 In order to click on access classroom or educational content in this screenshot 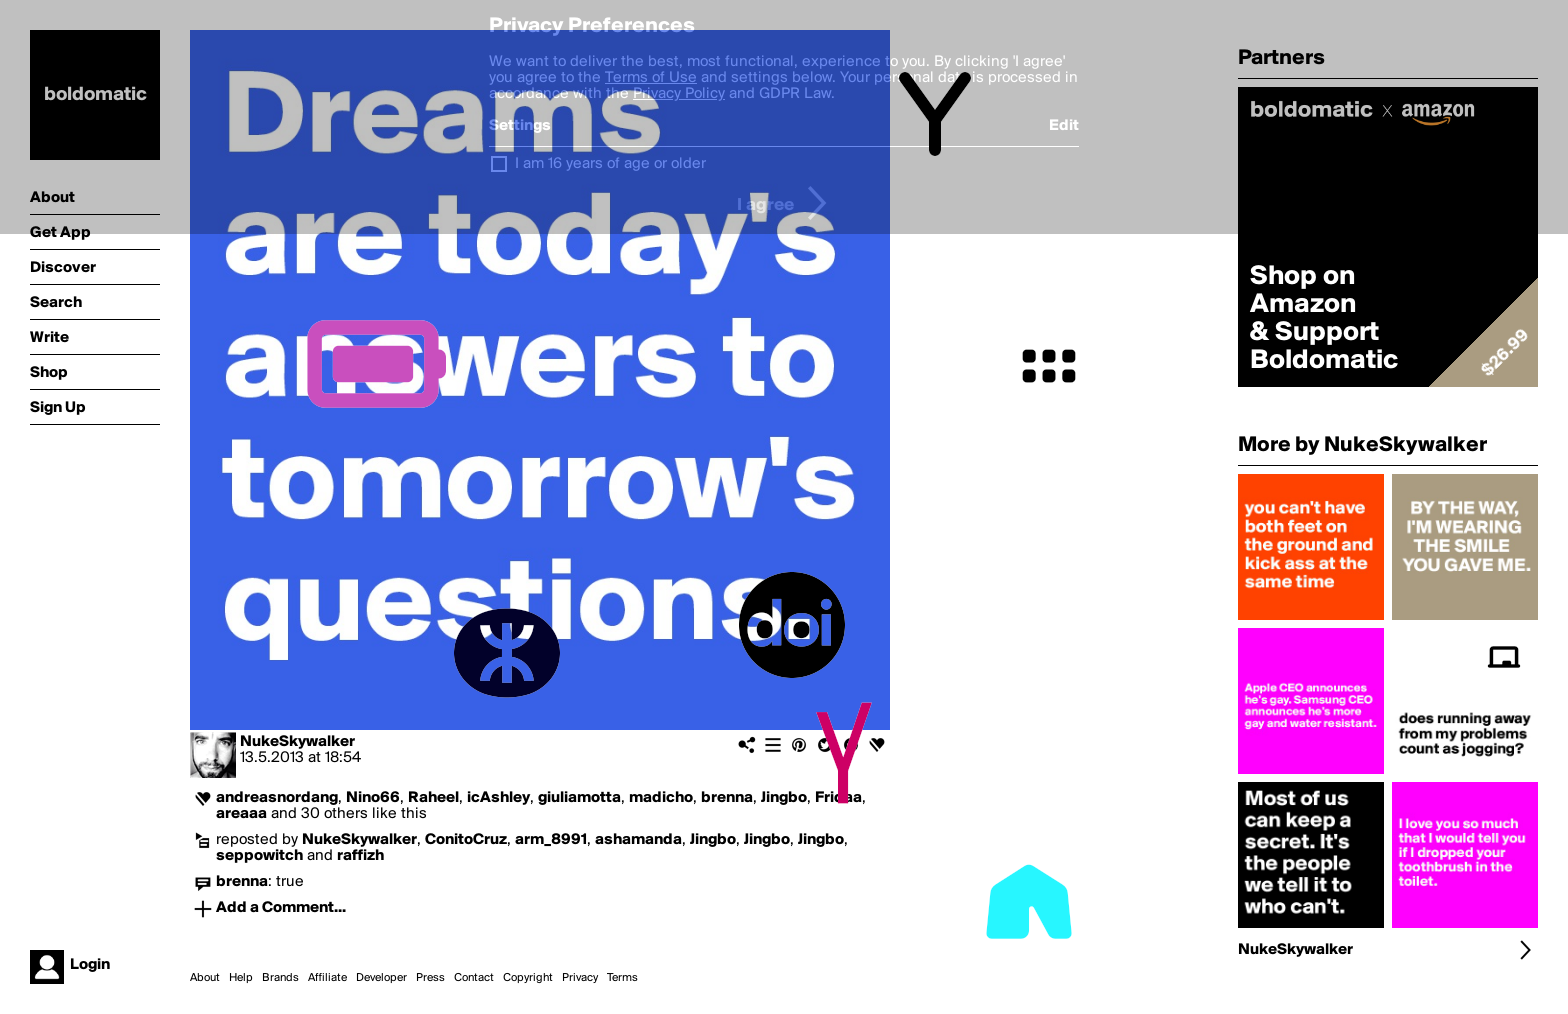, I will do `click(1504, 657)`.